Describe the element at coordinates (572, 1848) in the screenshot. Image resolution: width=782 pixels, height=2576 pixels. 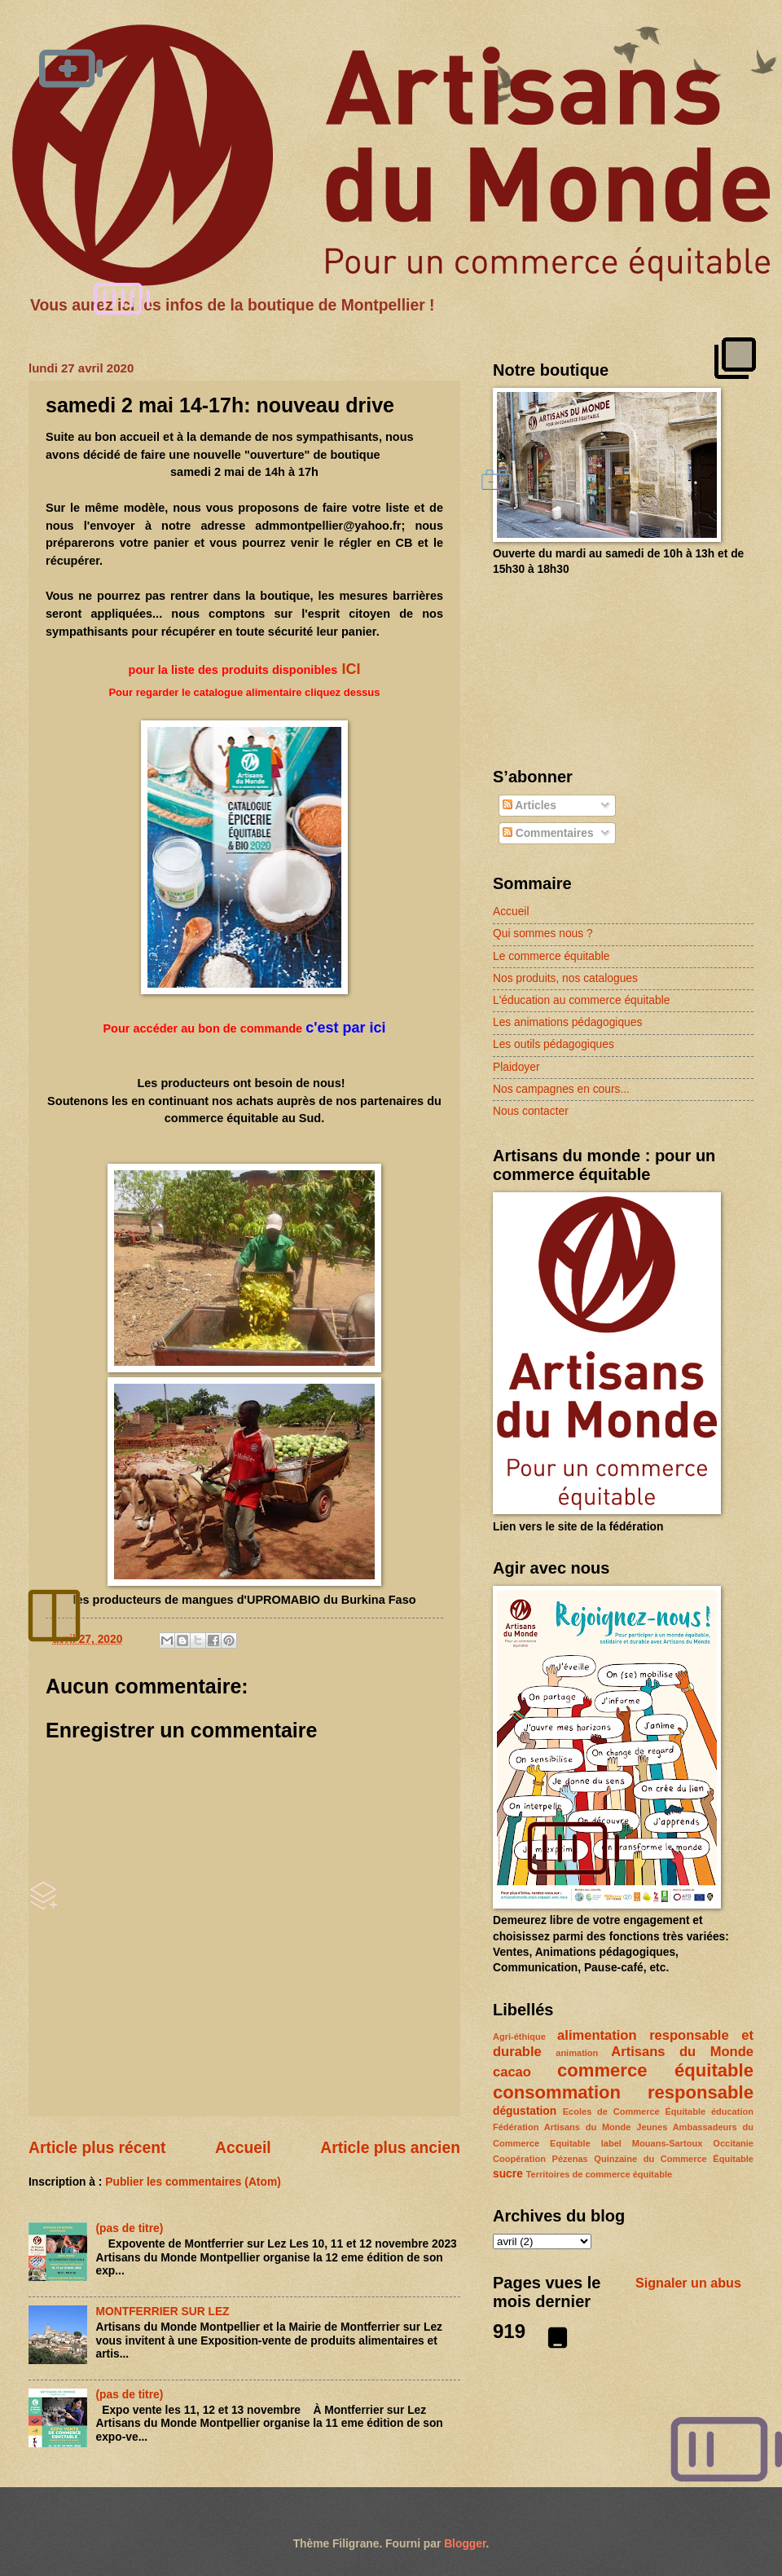
I see `indicates high battery level` at that location.